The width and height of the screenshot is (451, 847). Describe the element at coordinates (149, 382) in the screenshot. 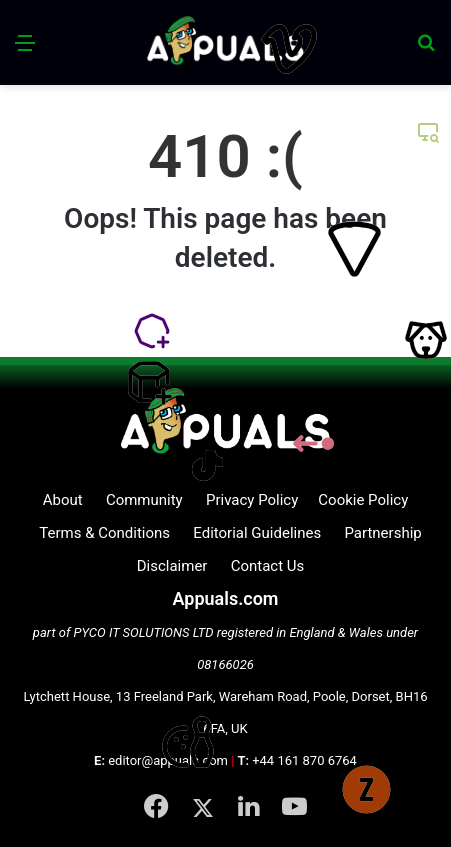

I see `add a new 3D object or shape` at that location.